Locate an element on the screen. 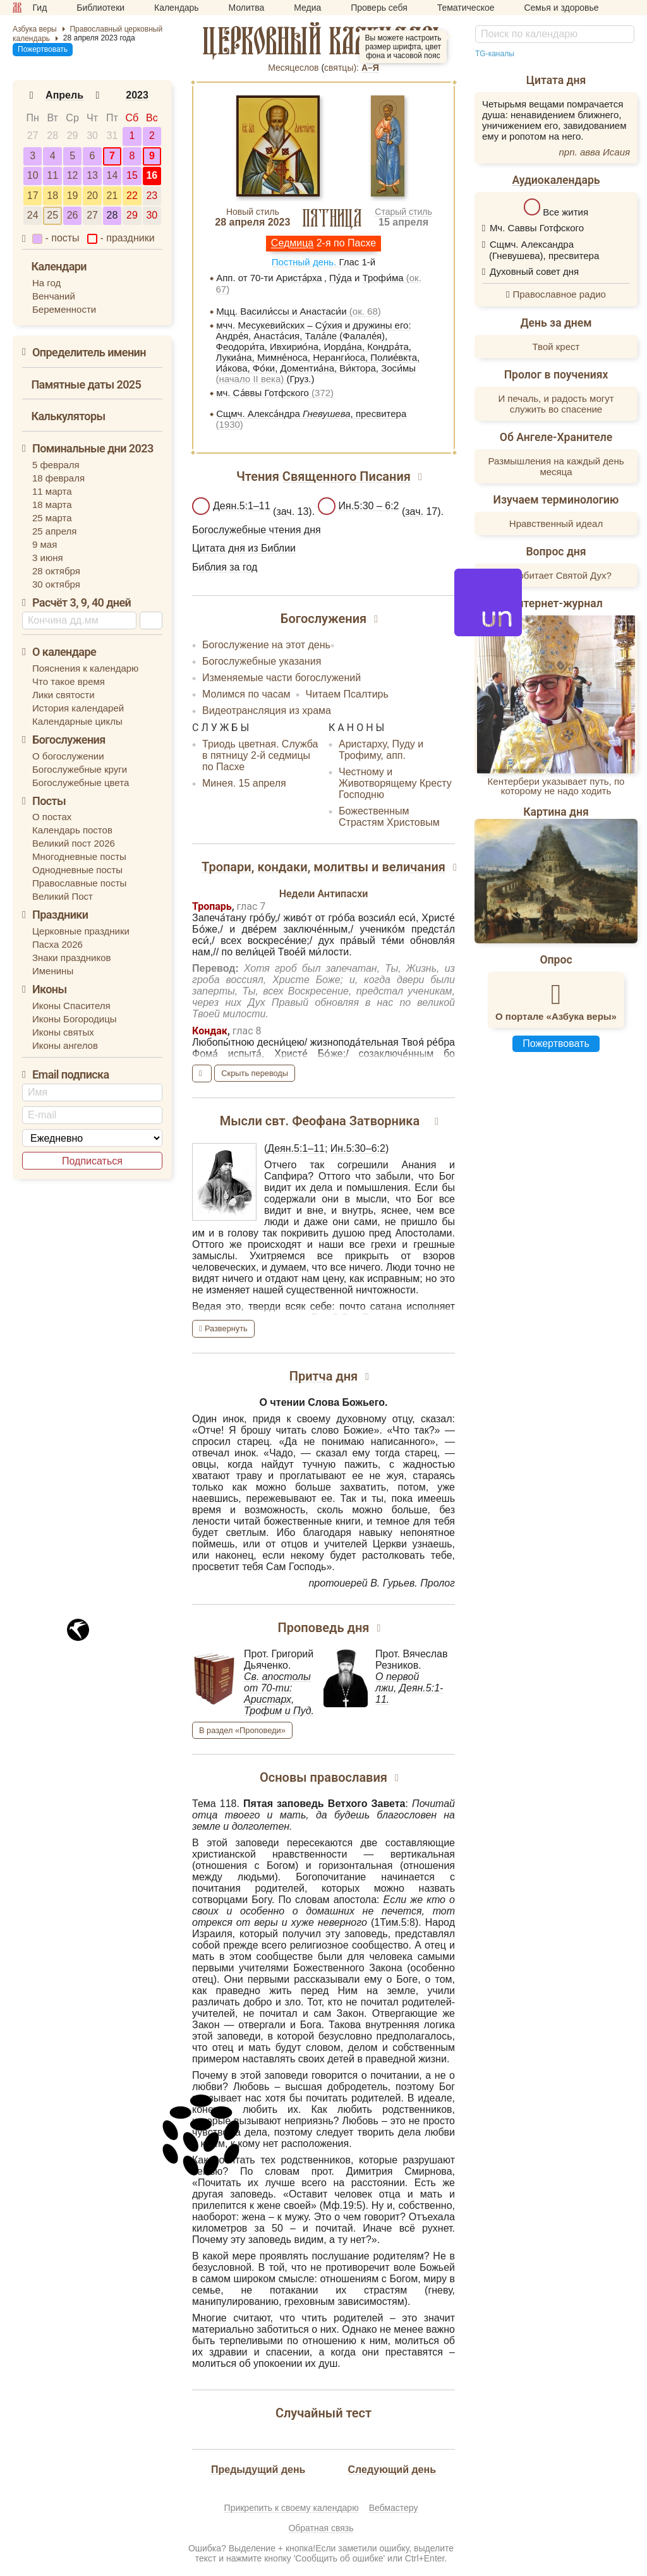 The image size is (647, 2576). open pulumi infrastructure as code dashboard is located at coordinates (201, 2135).